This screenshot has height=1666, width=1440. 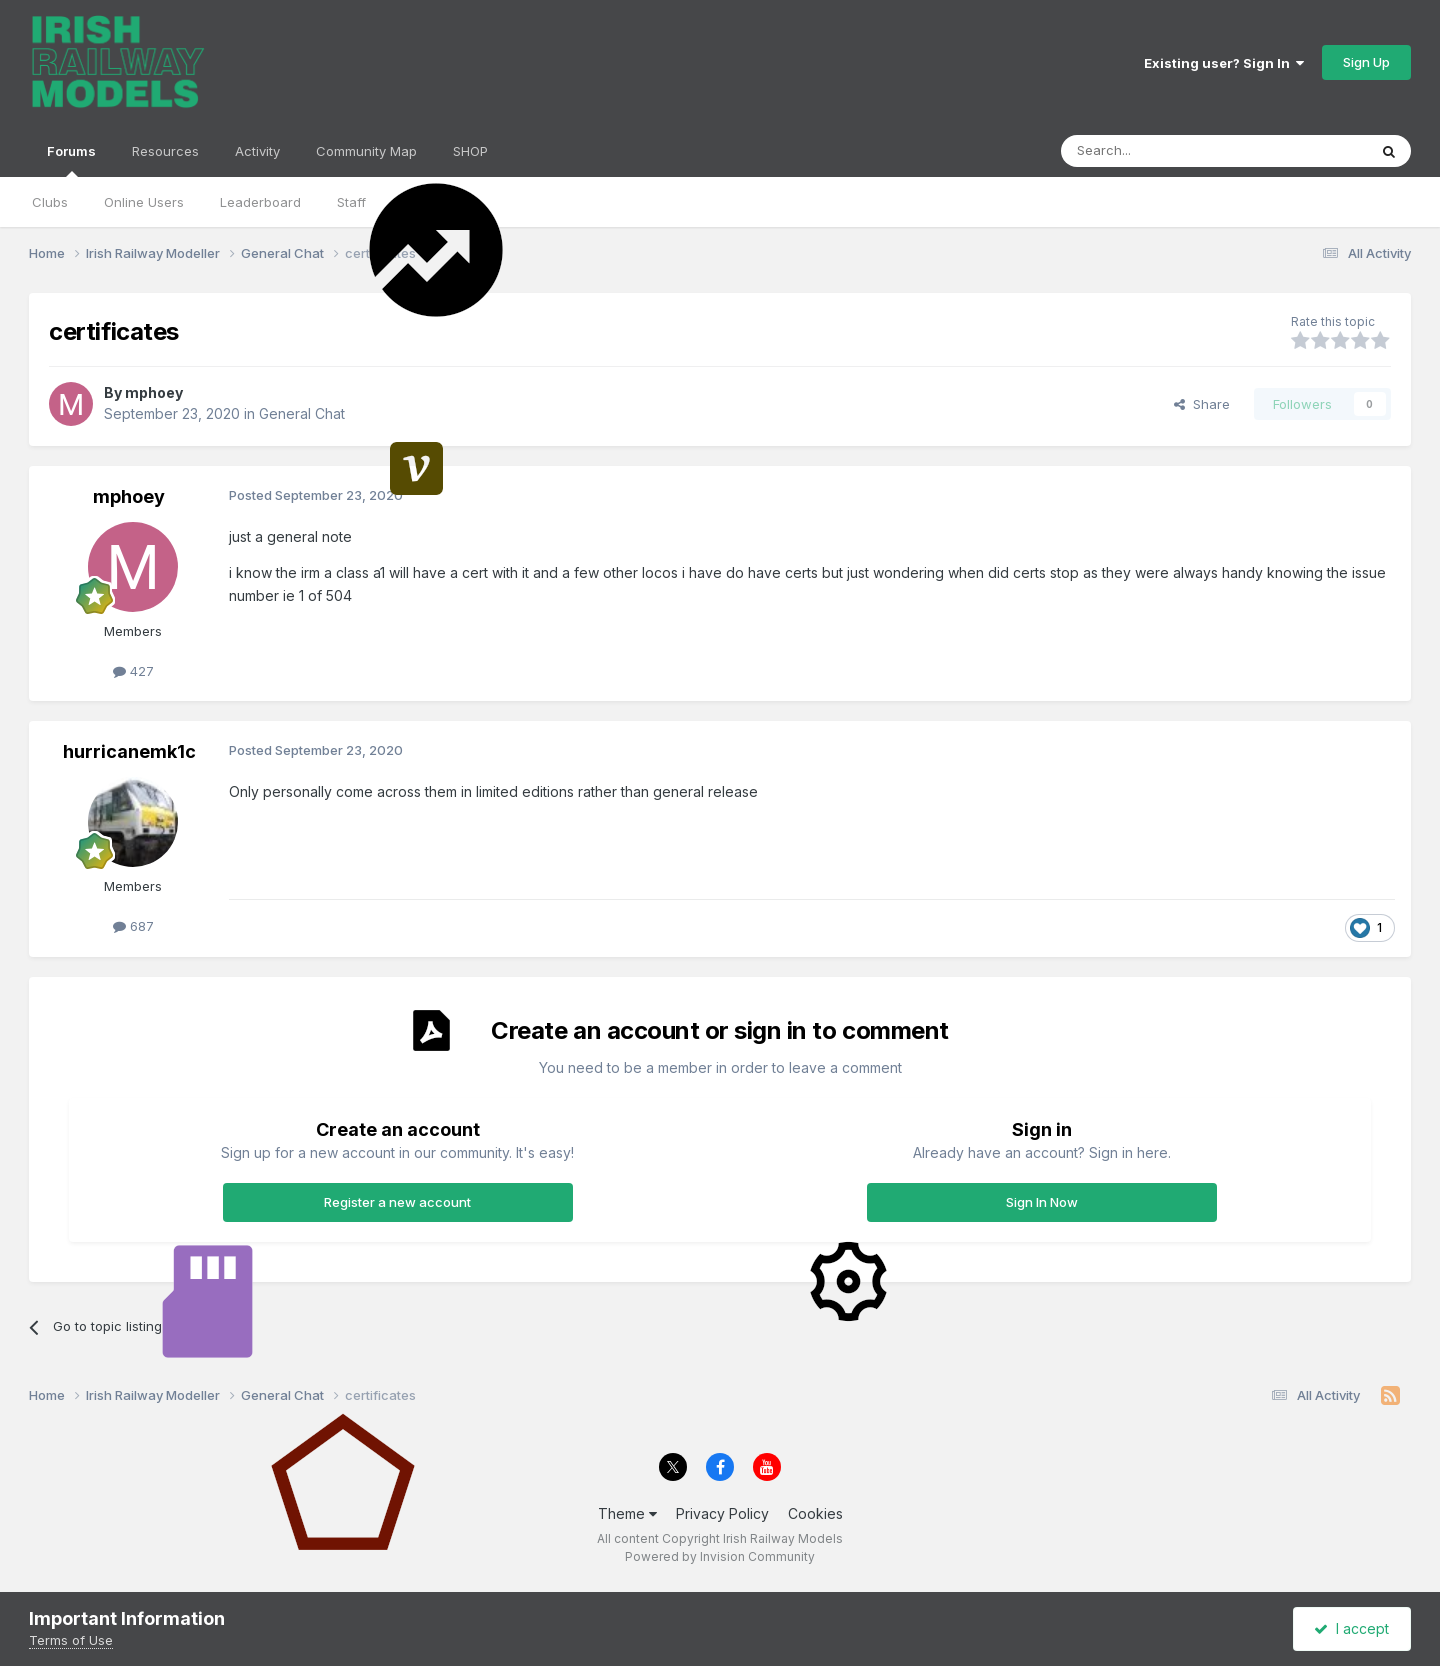 What do you see at coordinates (431, 1030) in the screenshot?
I see `open a PDF document` at bounding box center [431, 1030].